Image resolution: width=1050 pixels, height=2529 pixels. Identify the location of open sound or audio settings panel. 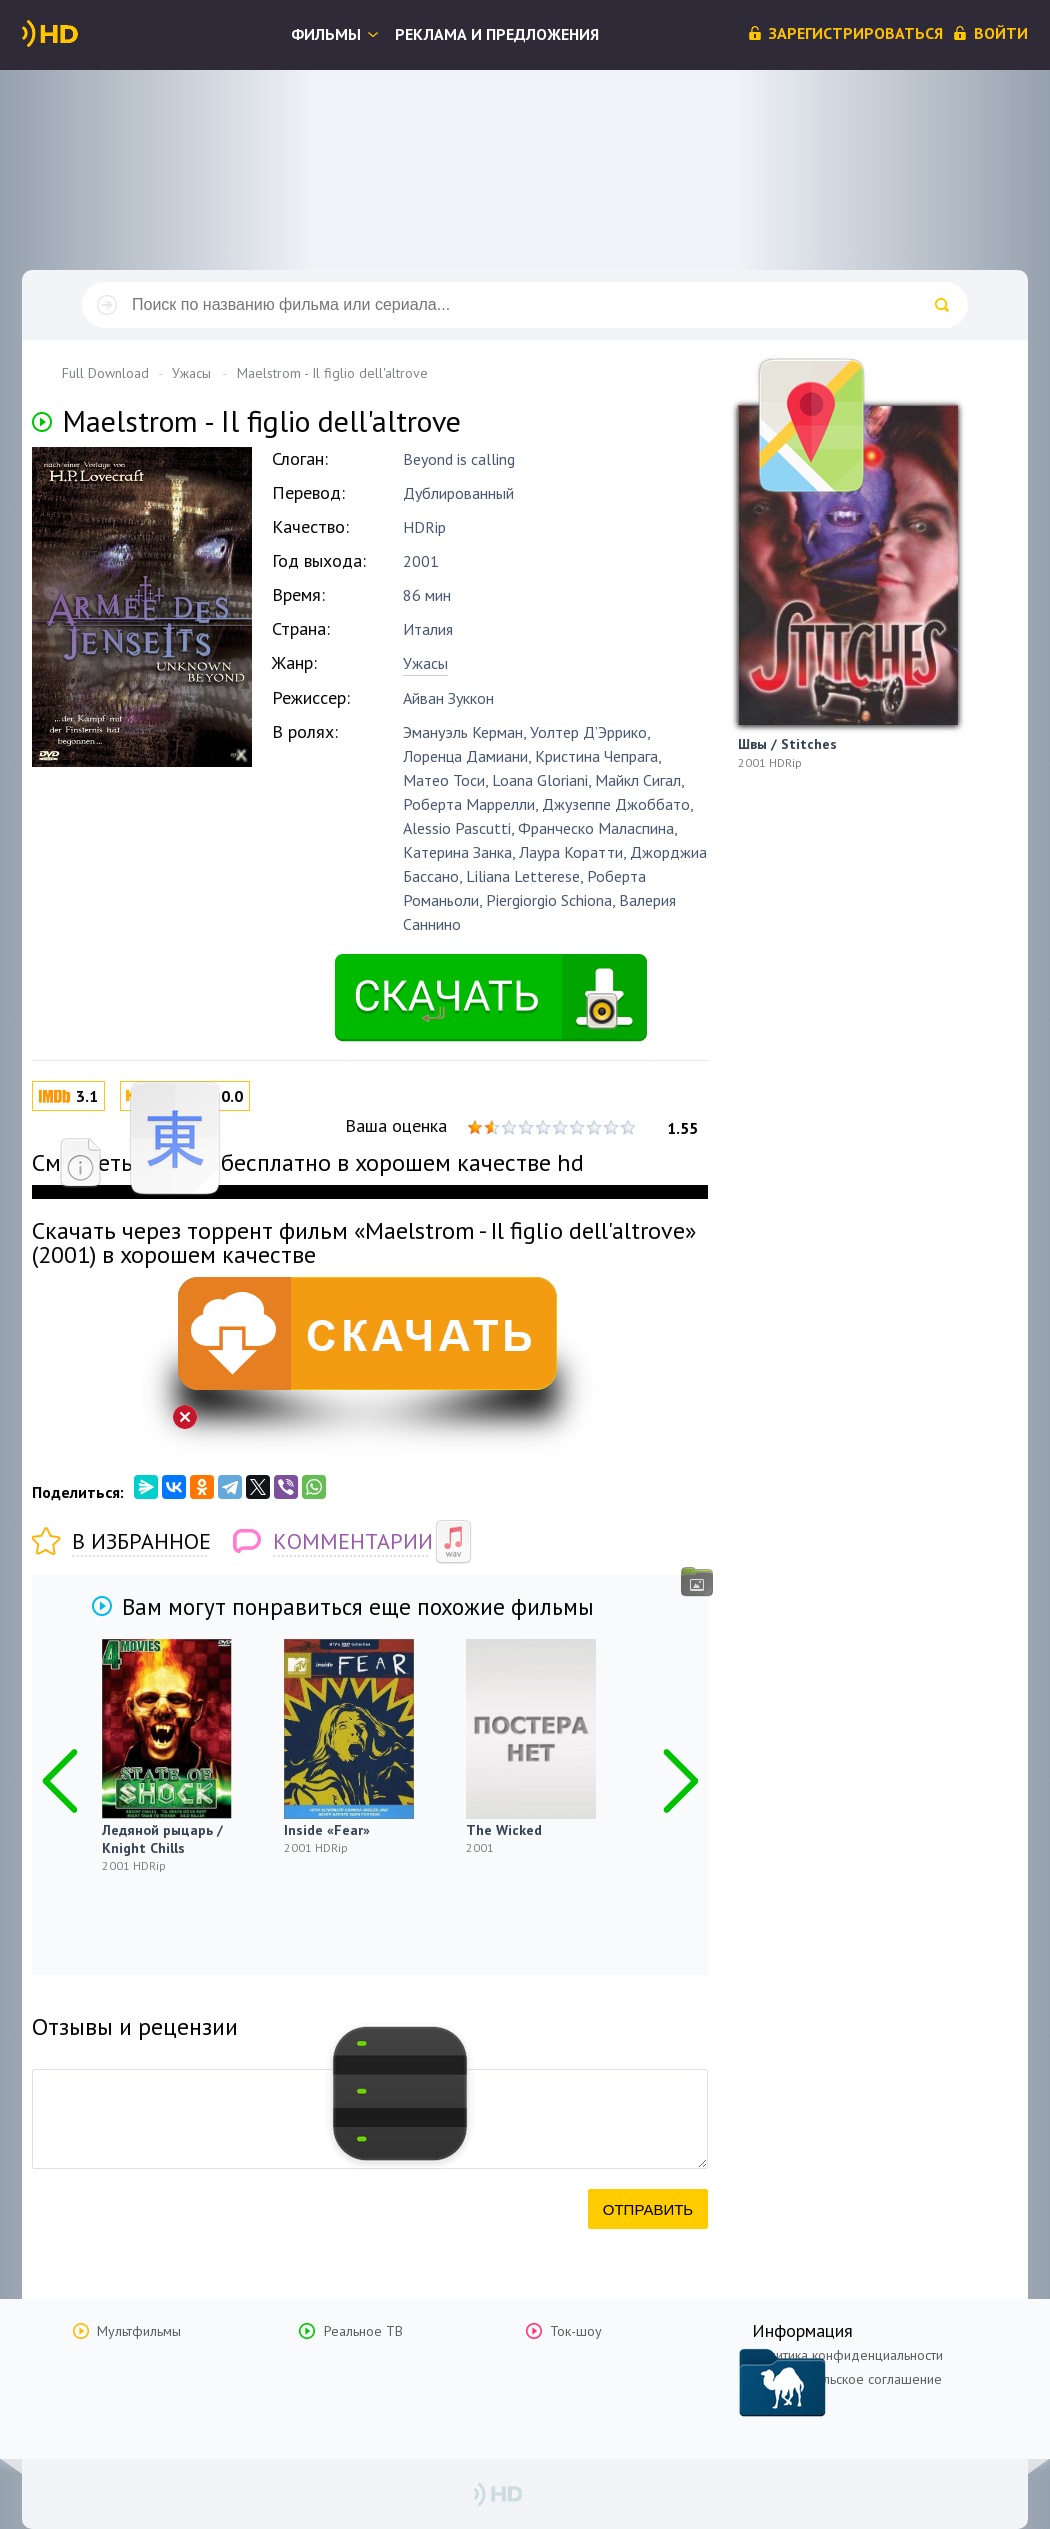
(602, 1011).